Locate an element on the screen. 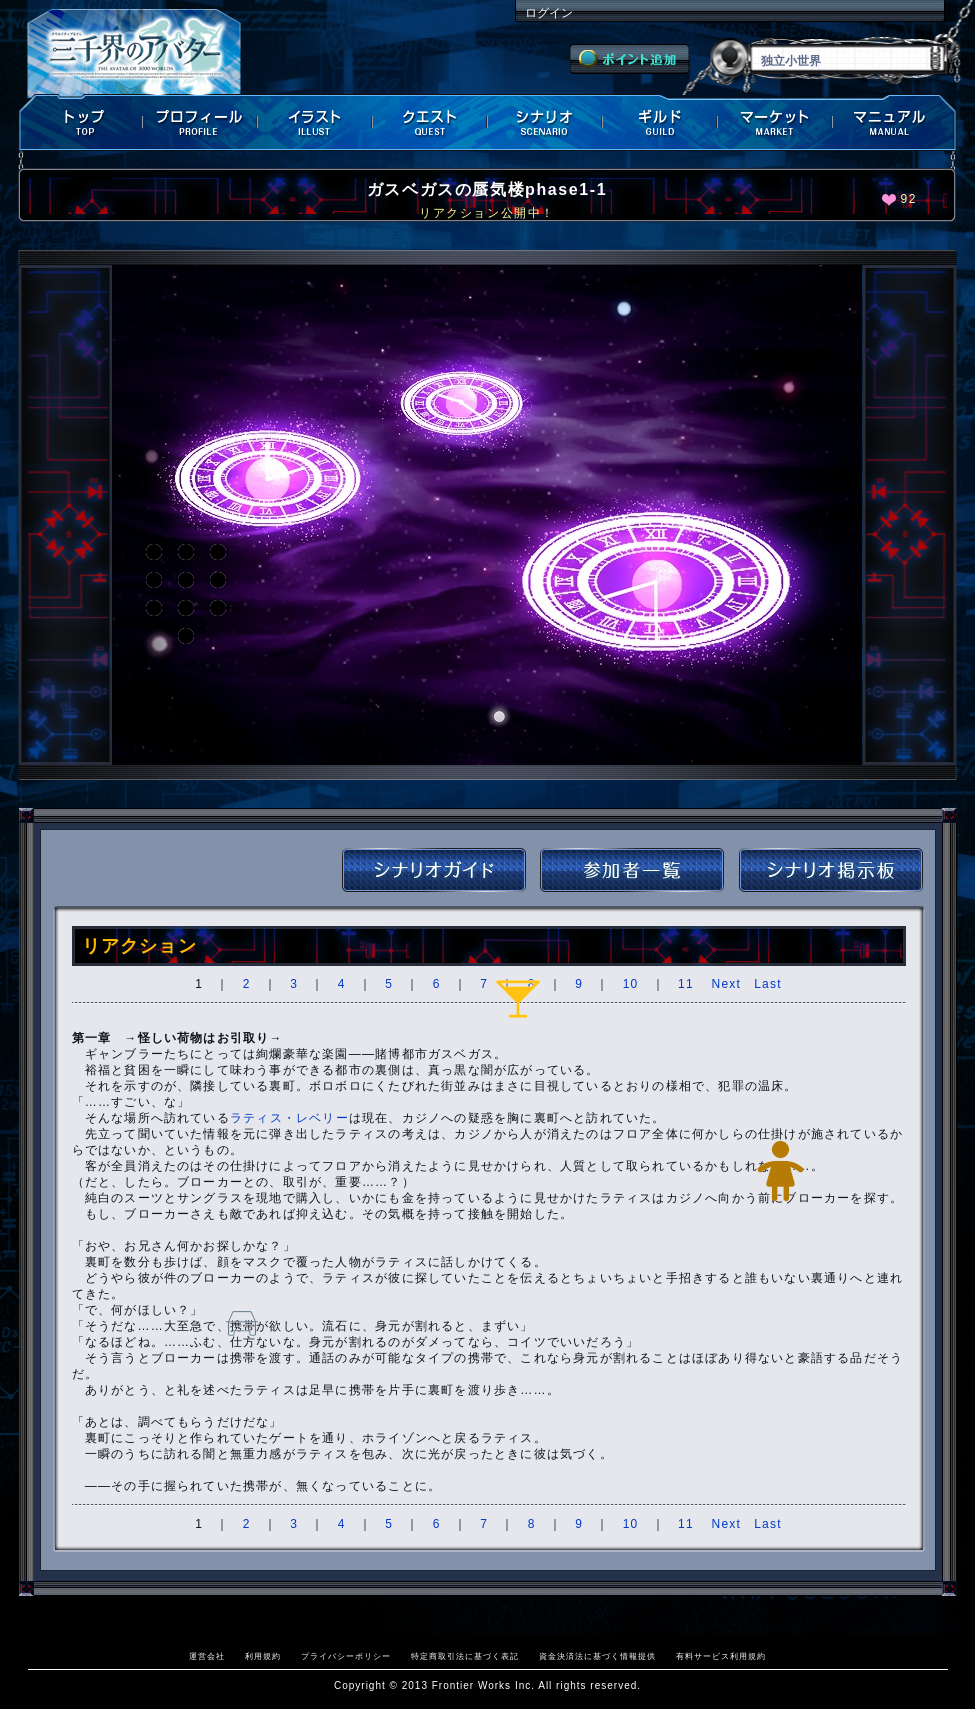 The height and width of the screenshot is (1709, 975). access bar or cocktail menu is located at coordinates (518, 999).